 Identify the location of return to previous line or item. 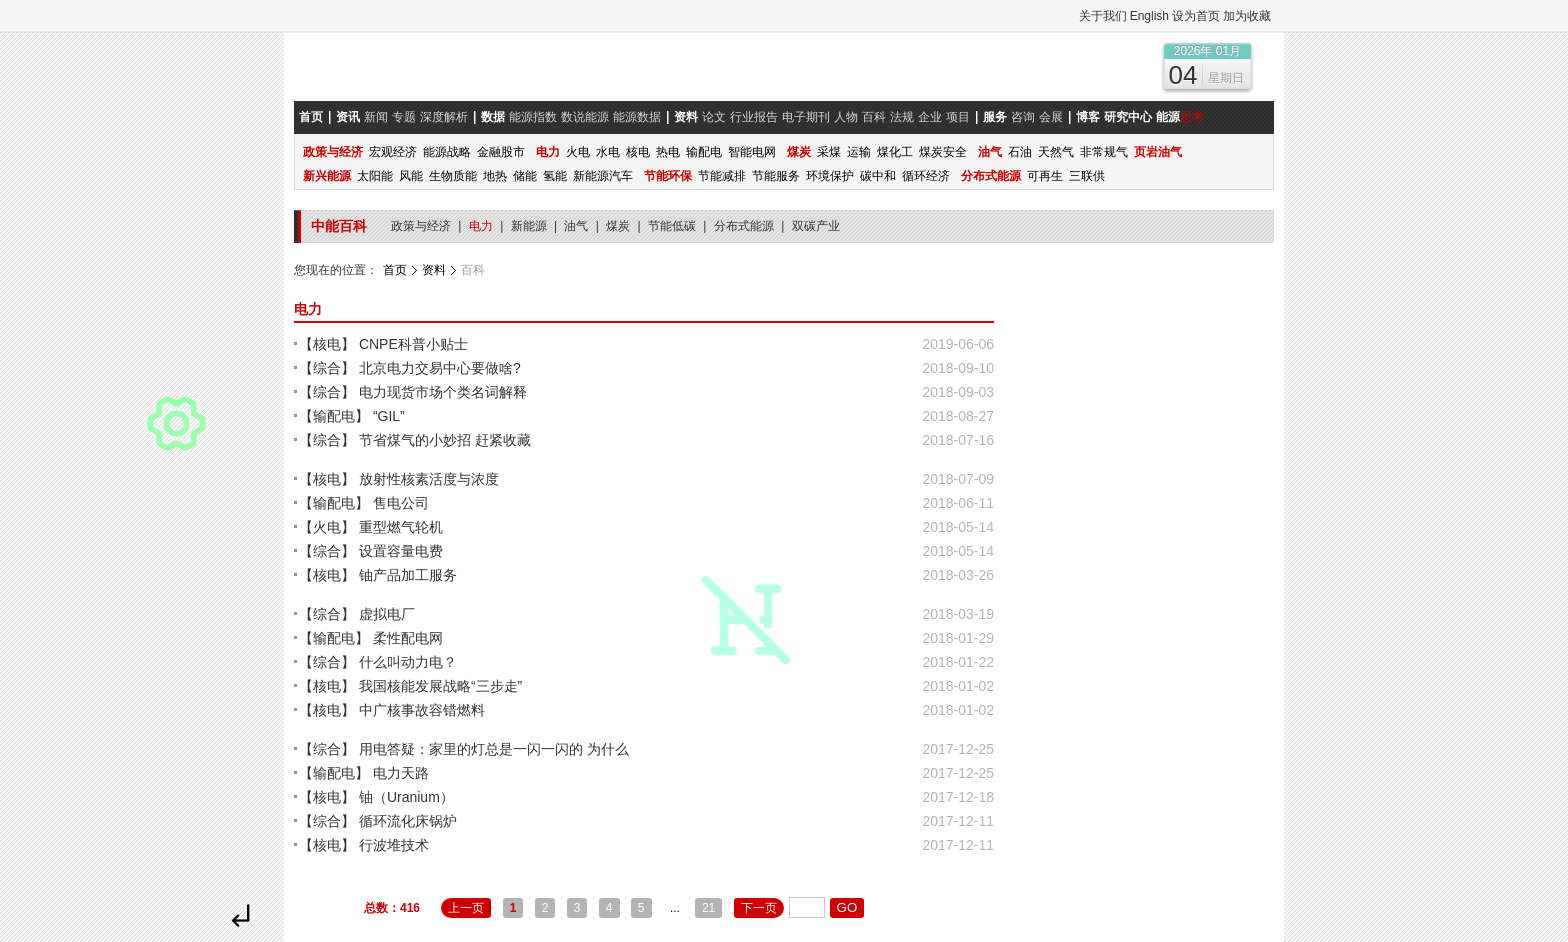
(241, 915).